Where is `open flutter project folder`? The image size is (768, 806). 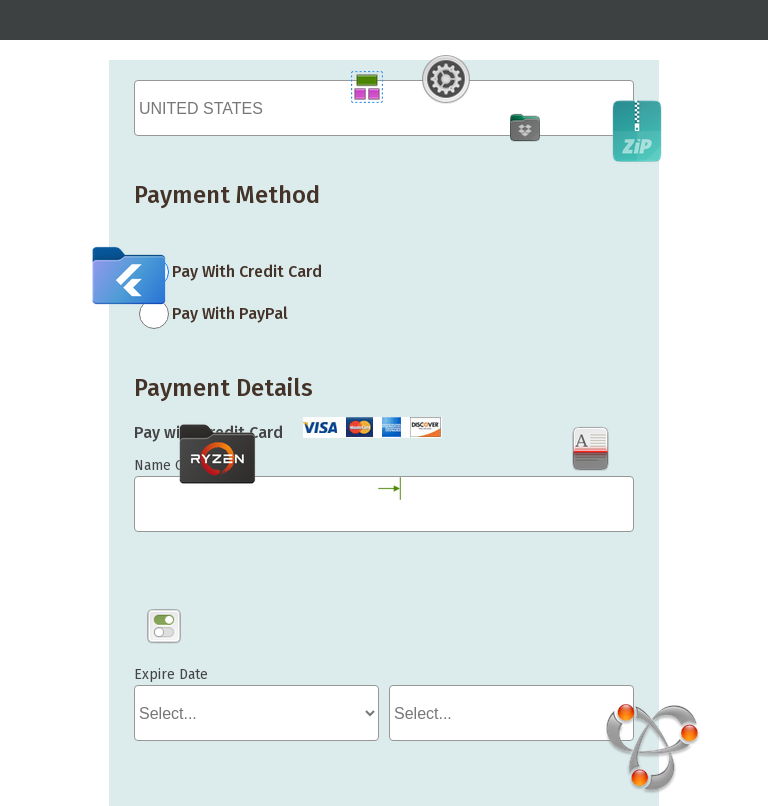 open flutter project folder is located at coordinates (128, 277).